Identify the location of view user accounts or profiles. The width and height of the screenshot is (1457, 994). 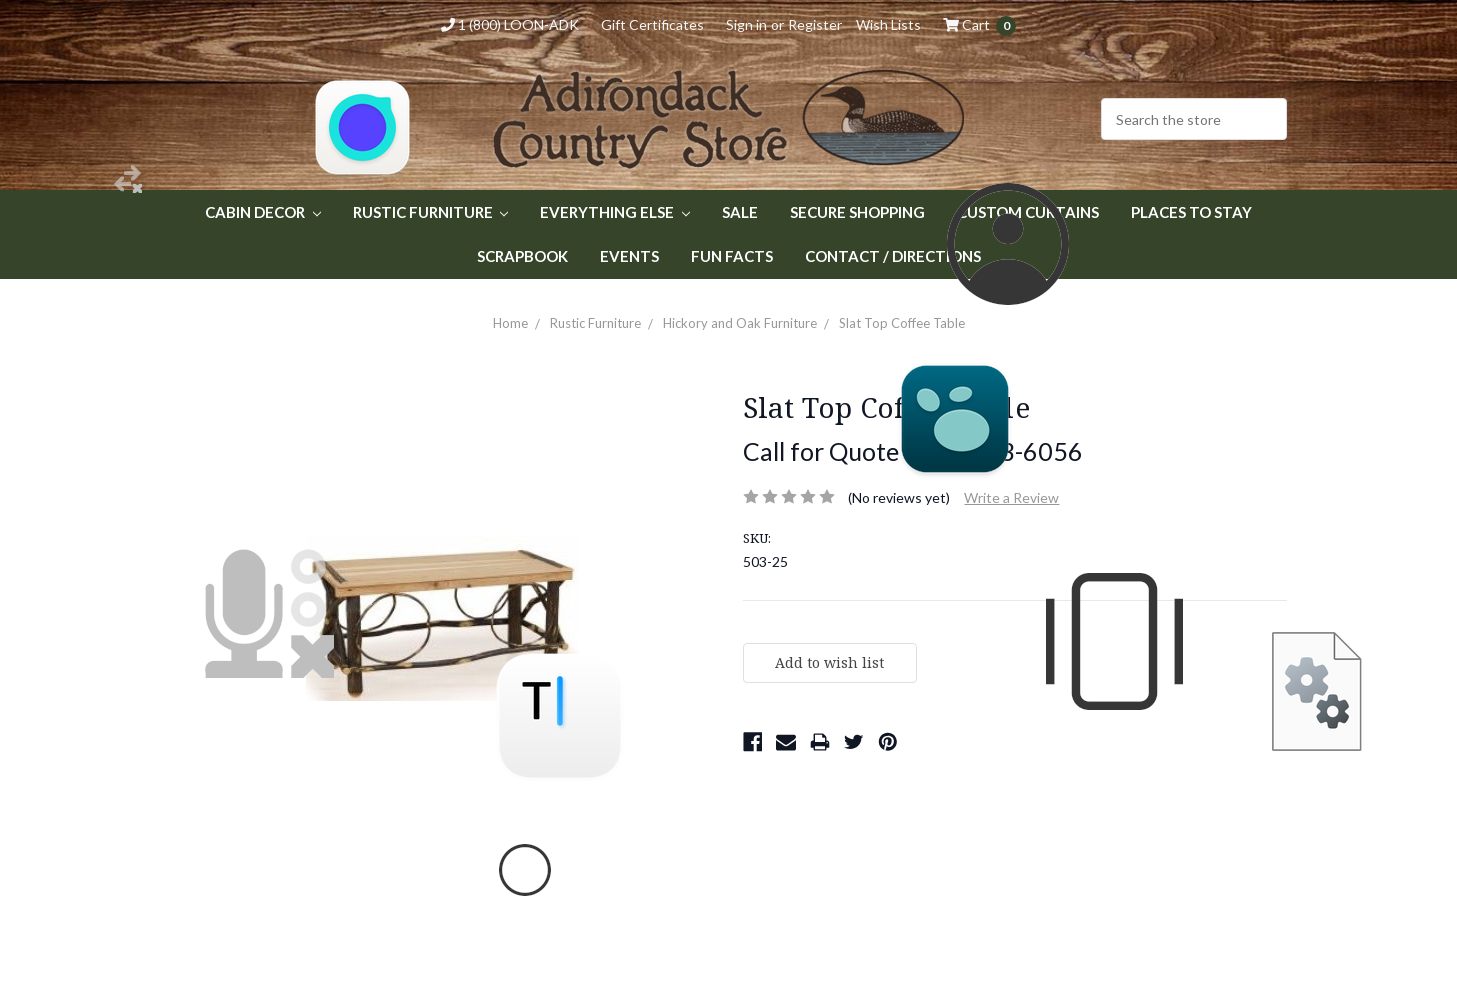
(1008, 244).